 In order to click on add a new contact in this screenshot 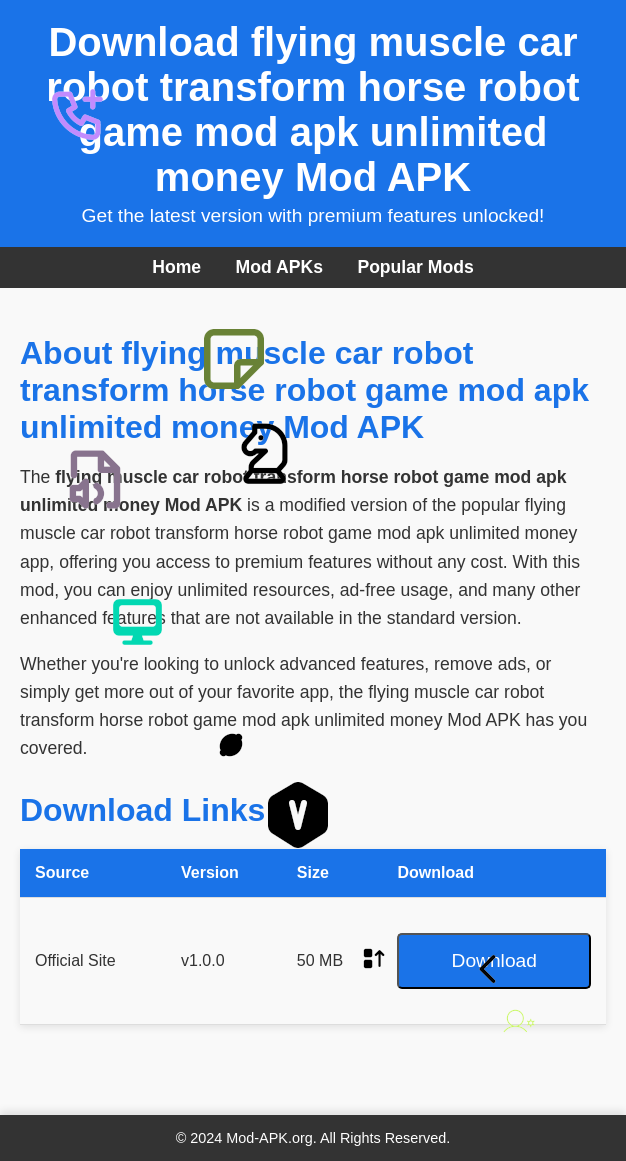, I will do `click(77, 114)`.